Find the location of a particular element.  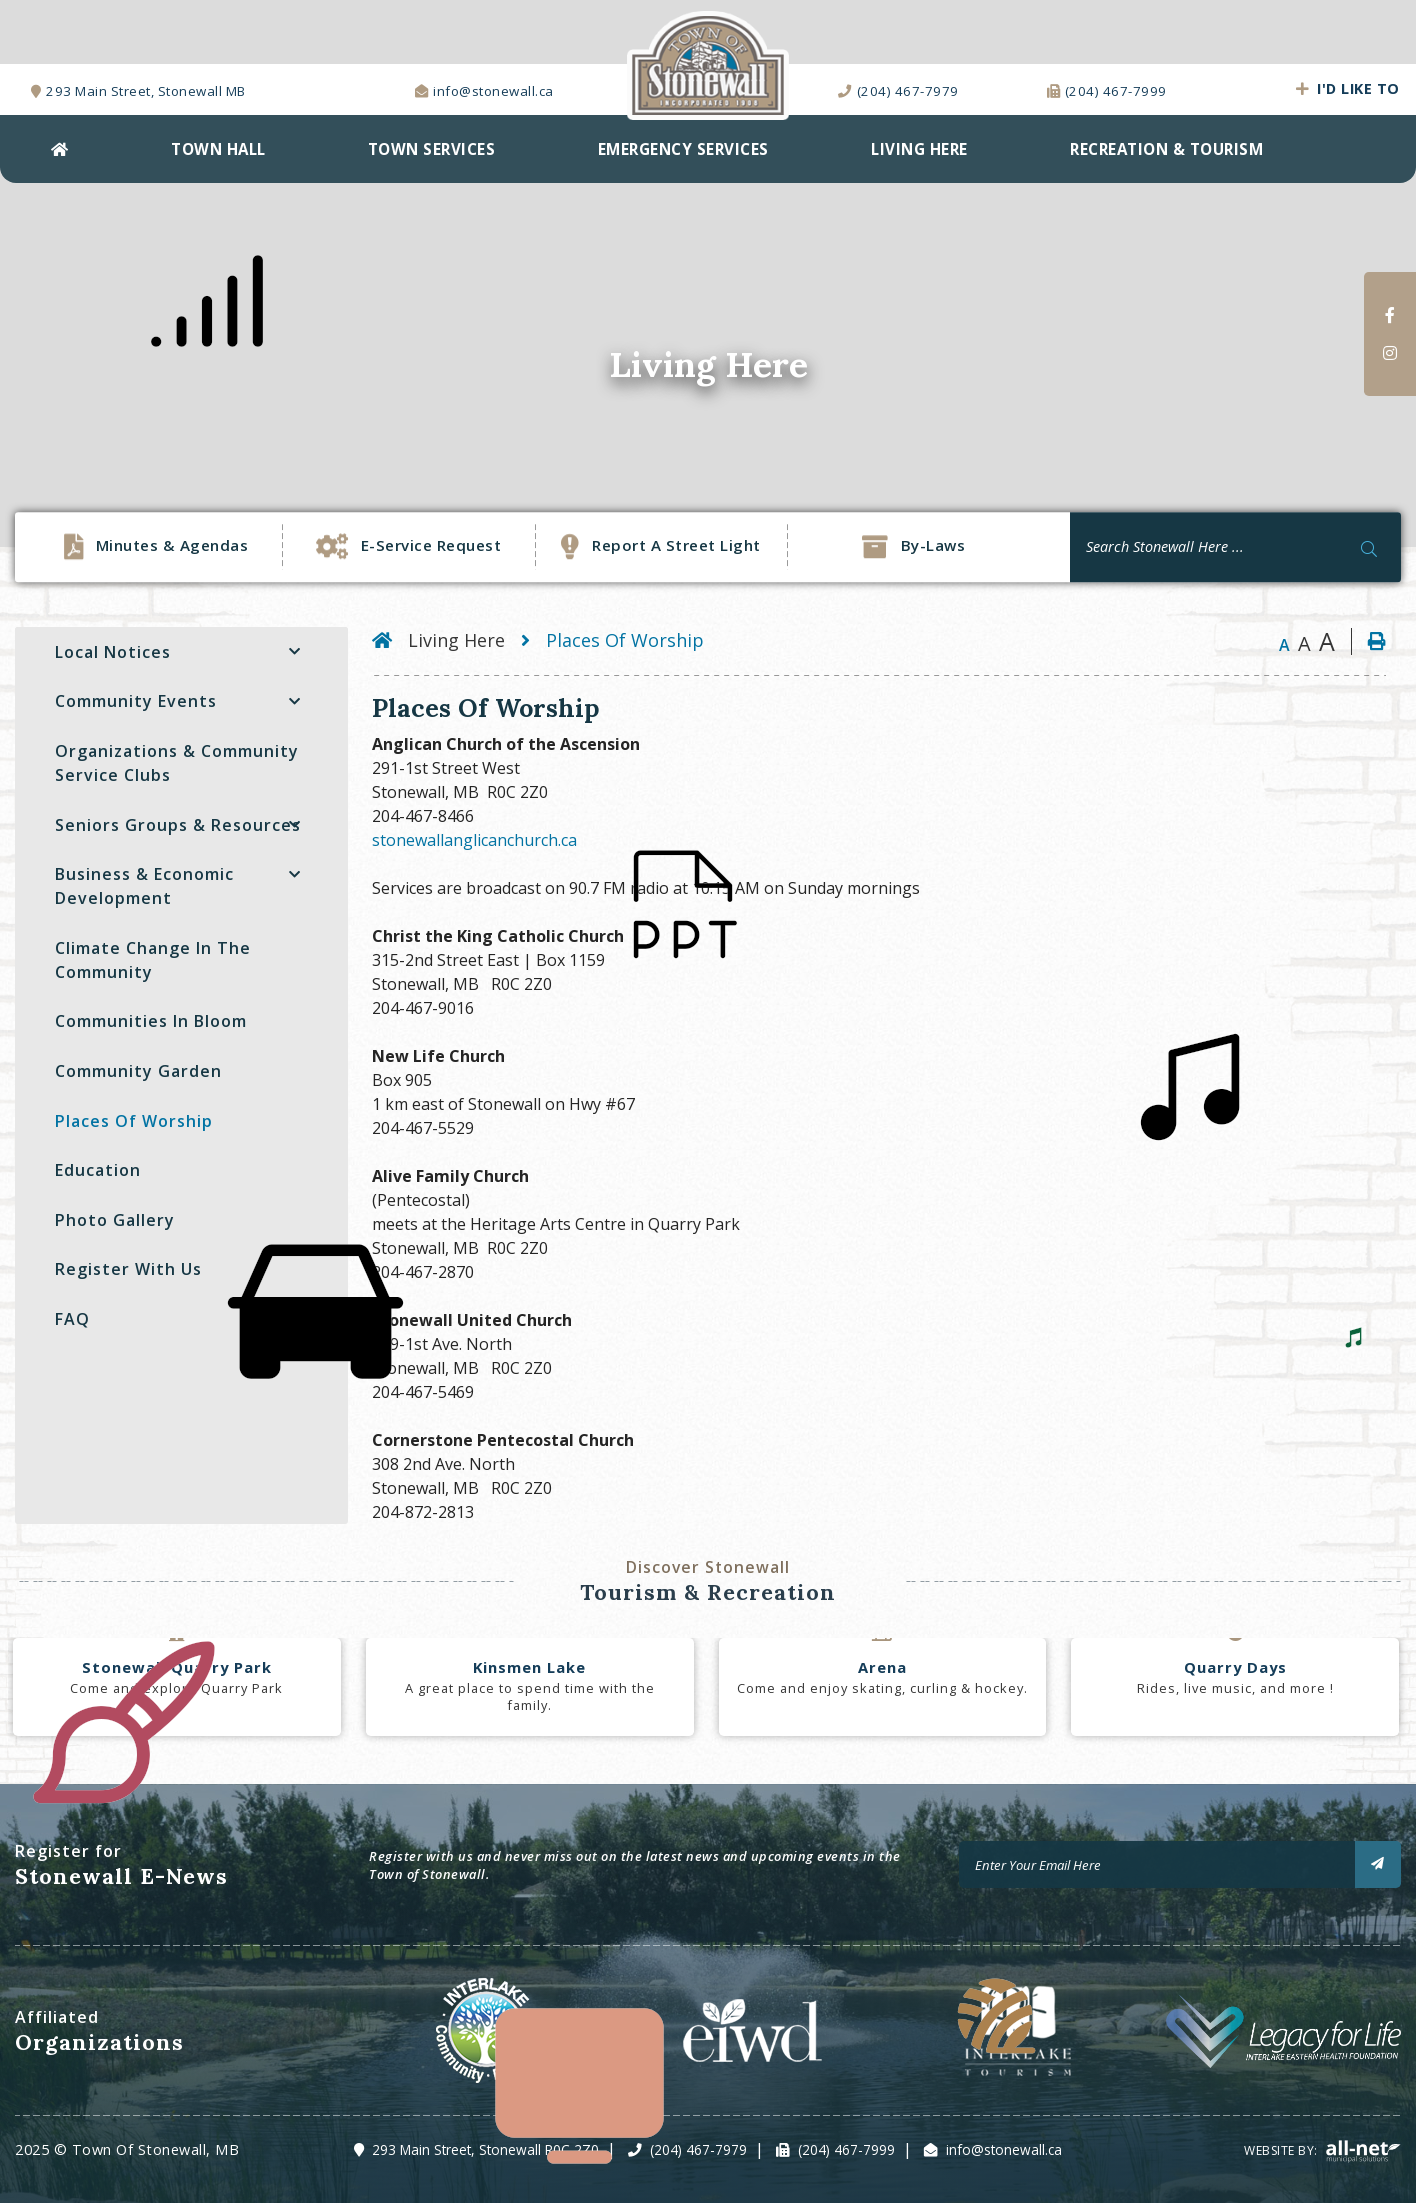

open a PowerPoint presentation file is located at coordinates (683, 909).